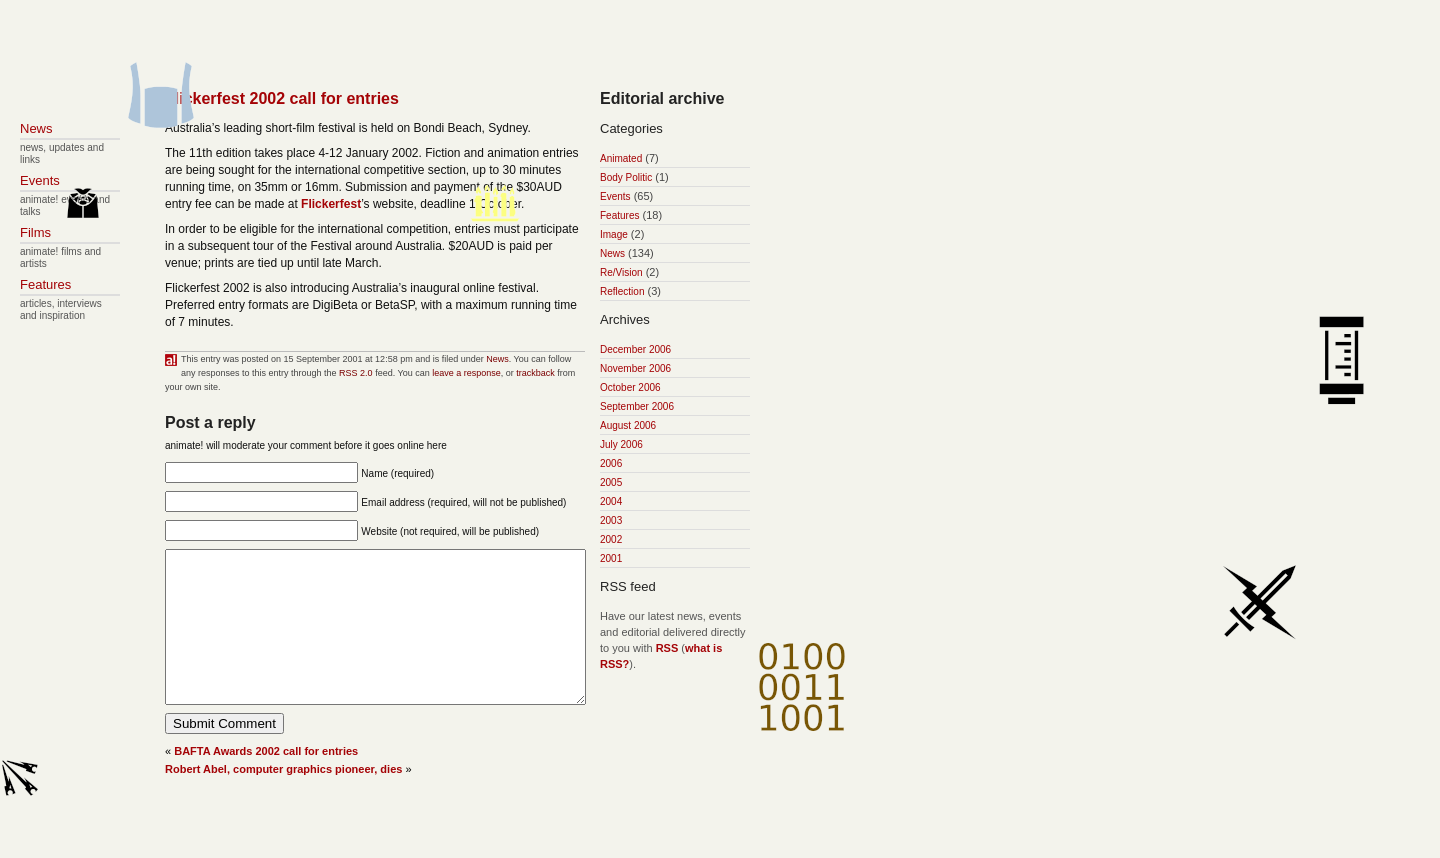 This screenshot has width=1440, height=858. I want to click on access candle or lighting settings, so click(495, 198).